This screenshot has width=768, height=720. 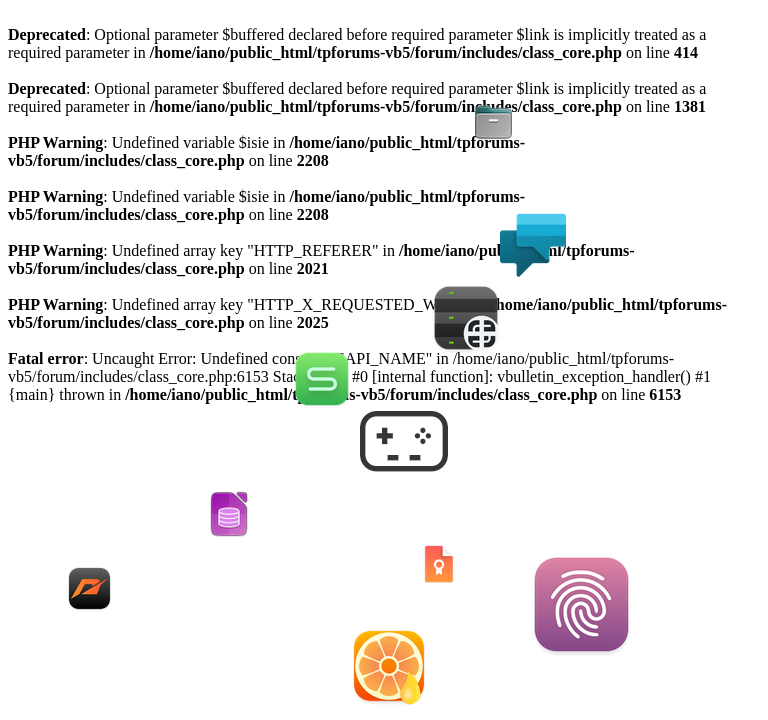 I want to click on open wps spreadsheets application, so click(x=322, y=379).